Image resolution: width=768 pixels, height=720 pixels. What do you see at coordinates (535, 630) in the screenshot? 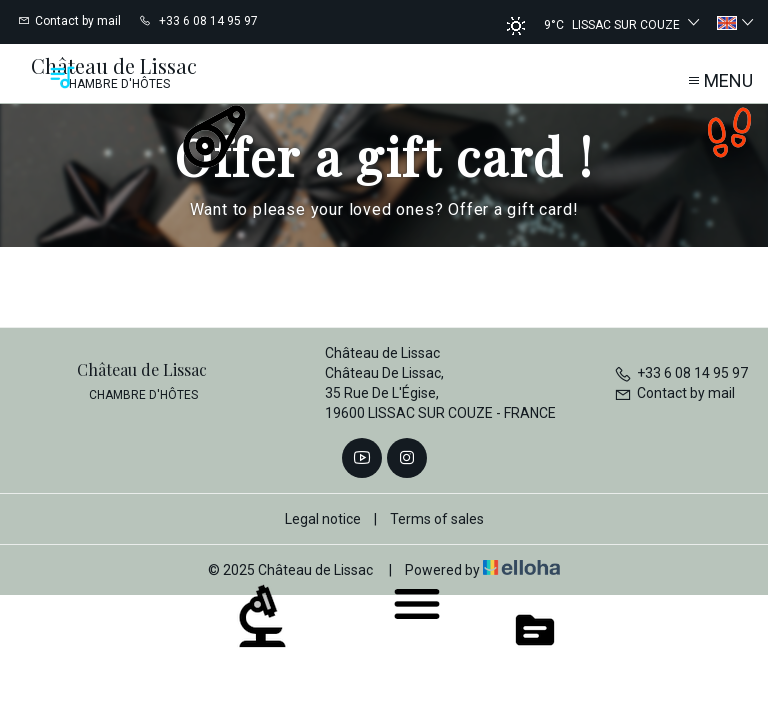
I see `open topic or file folder` at bounding box center [535, 630].